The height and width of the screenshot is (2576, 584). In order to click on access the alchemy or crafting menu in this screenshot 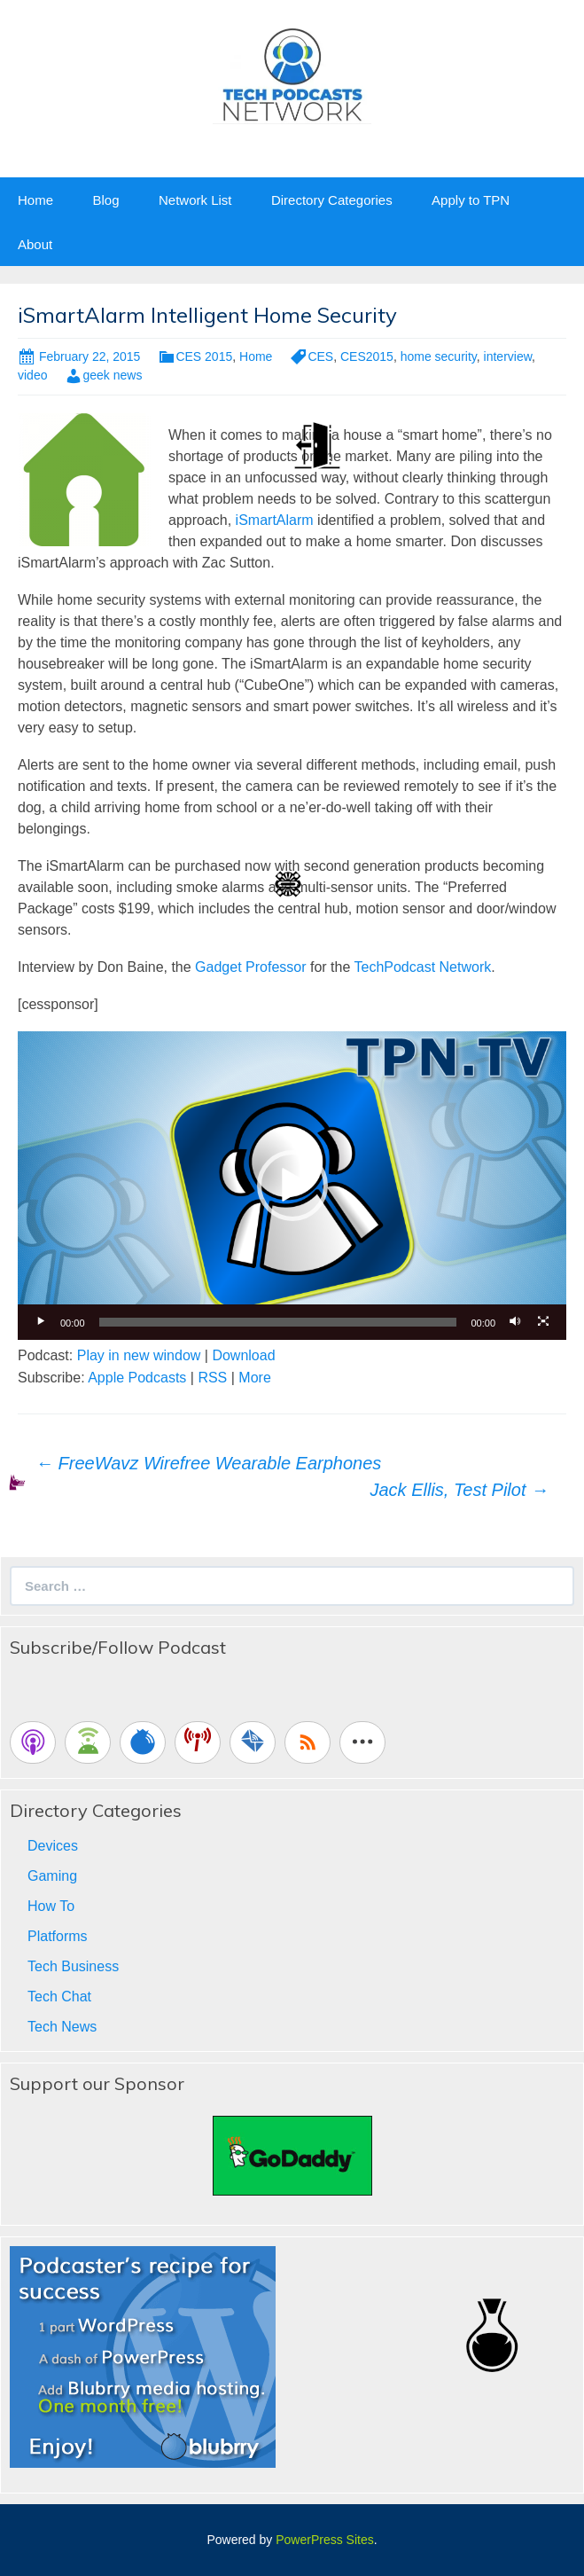, I will do `click(492, 2336)`.